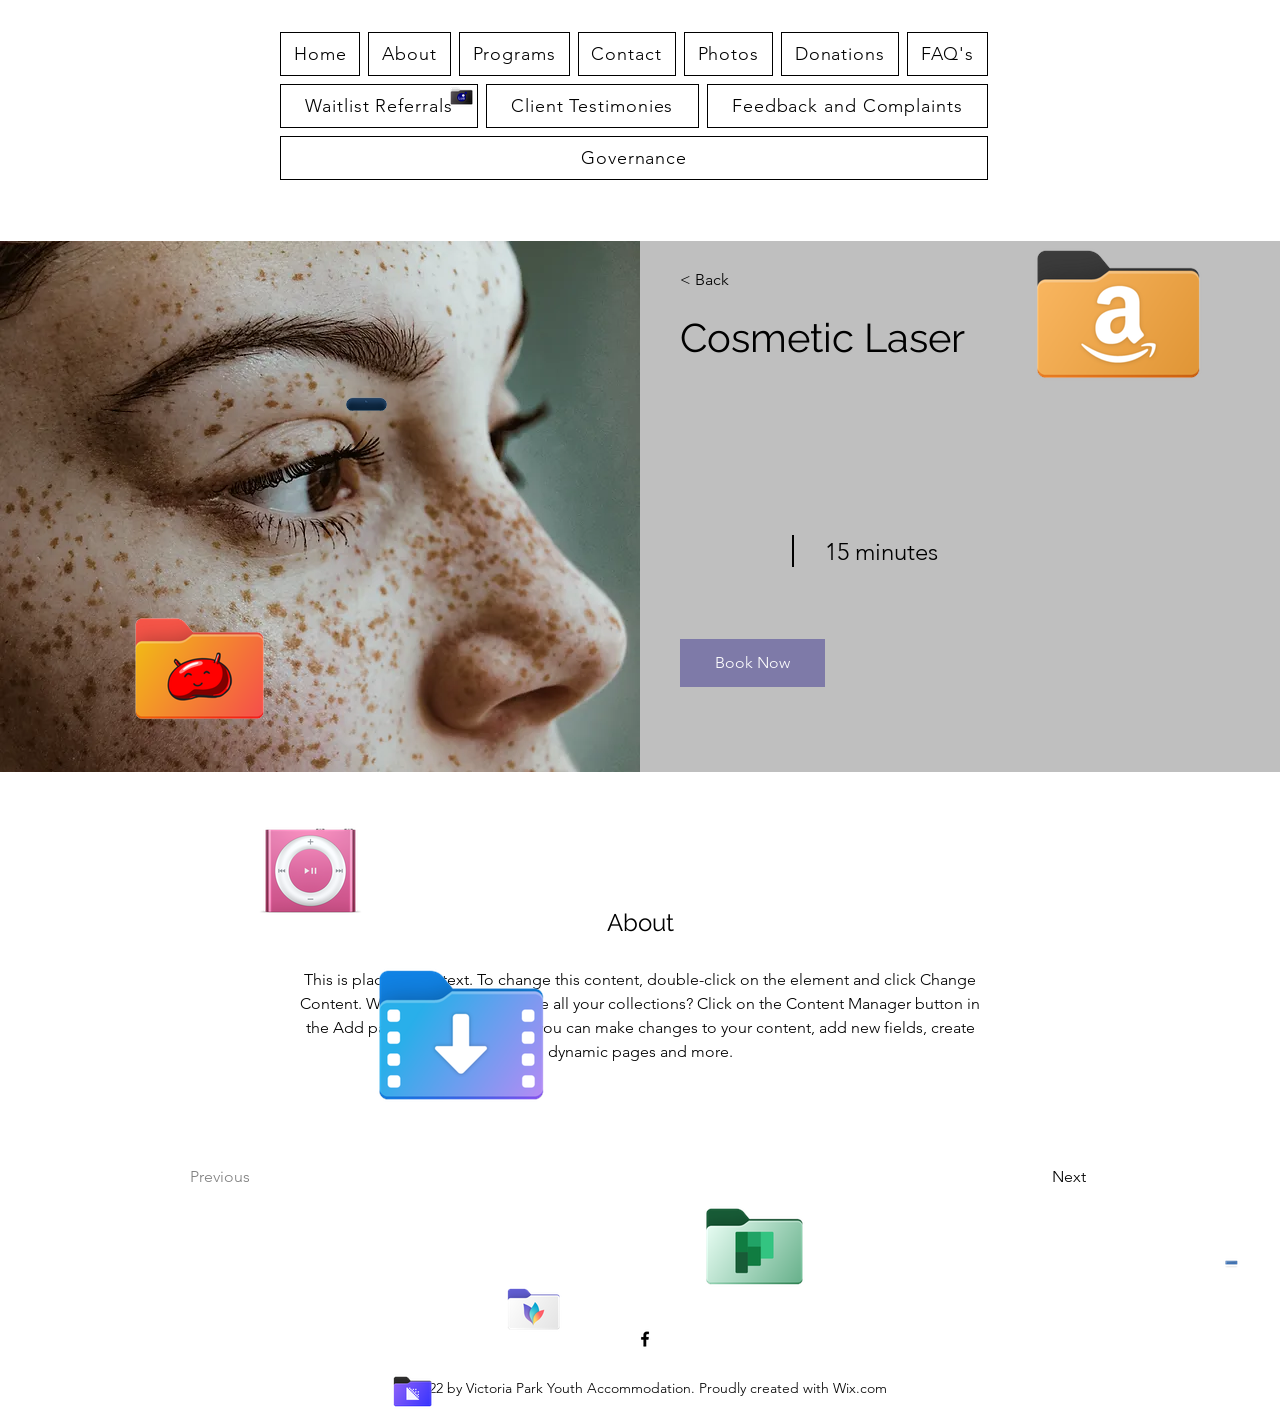  I want to click on iPod shuffle device connected, so click(310, 870).